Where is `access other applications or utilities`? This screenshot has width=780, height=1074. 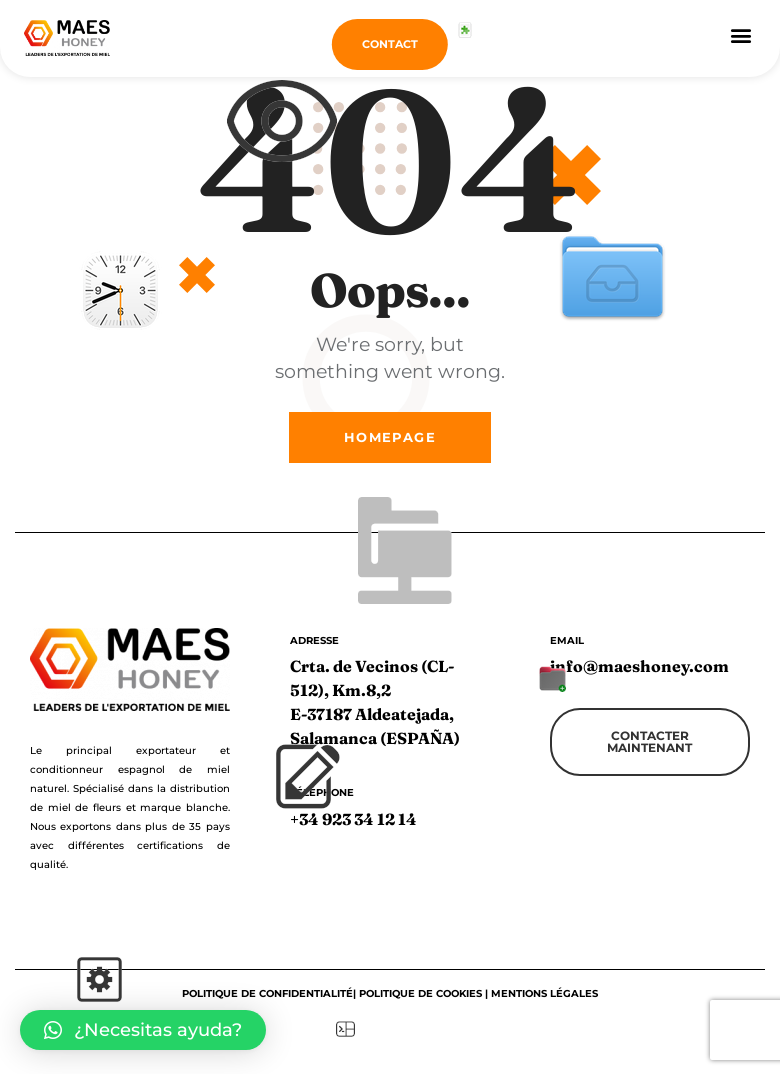 access other applications or utilities is located at coordinates (99, 979).